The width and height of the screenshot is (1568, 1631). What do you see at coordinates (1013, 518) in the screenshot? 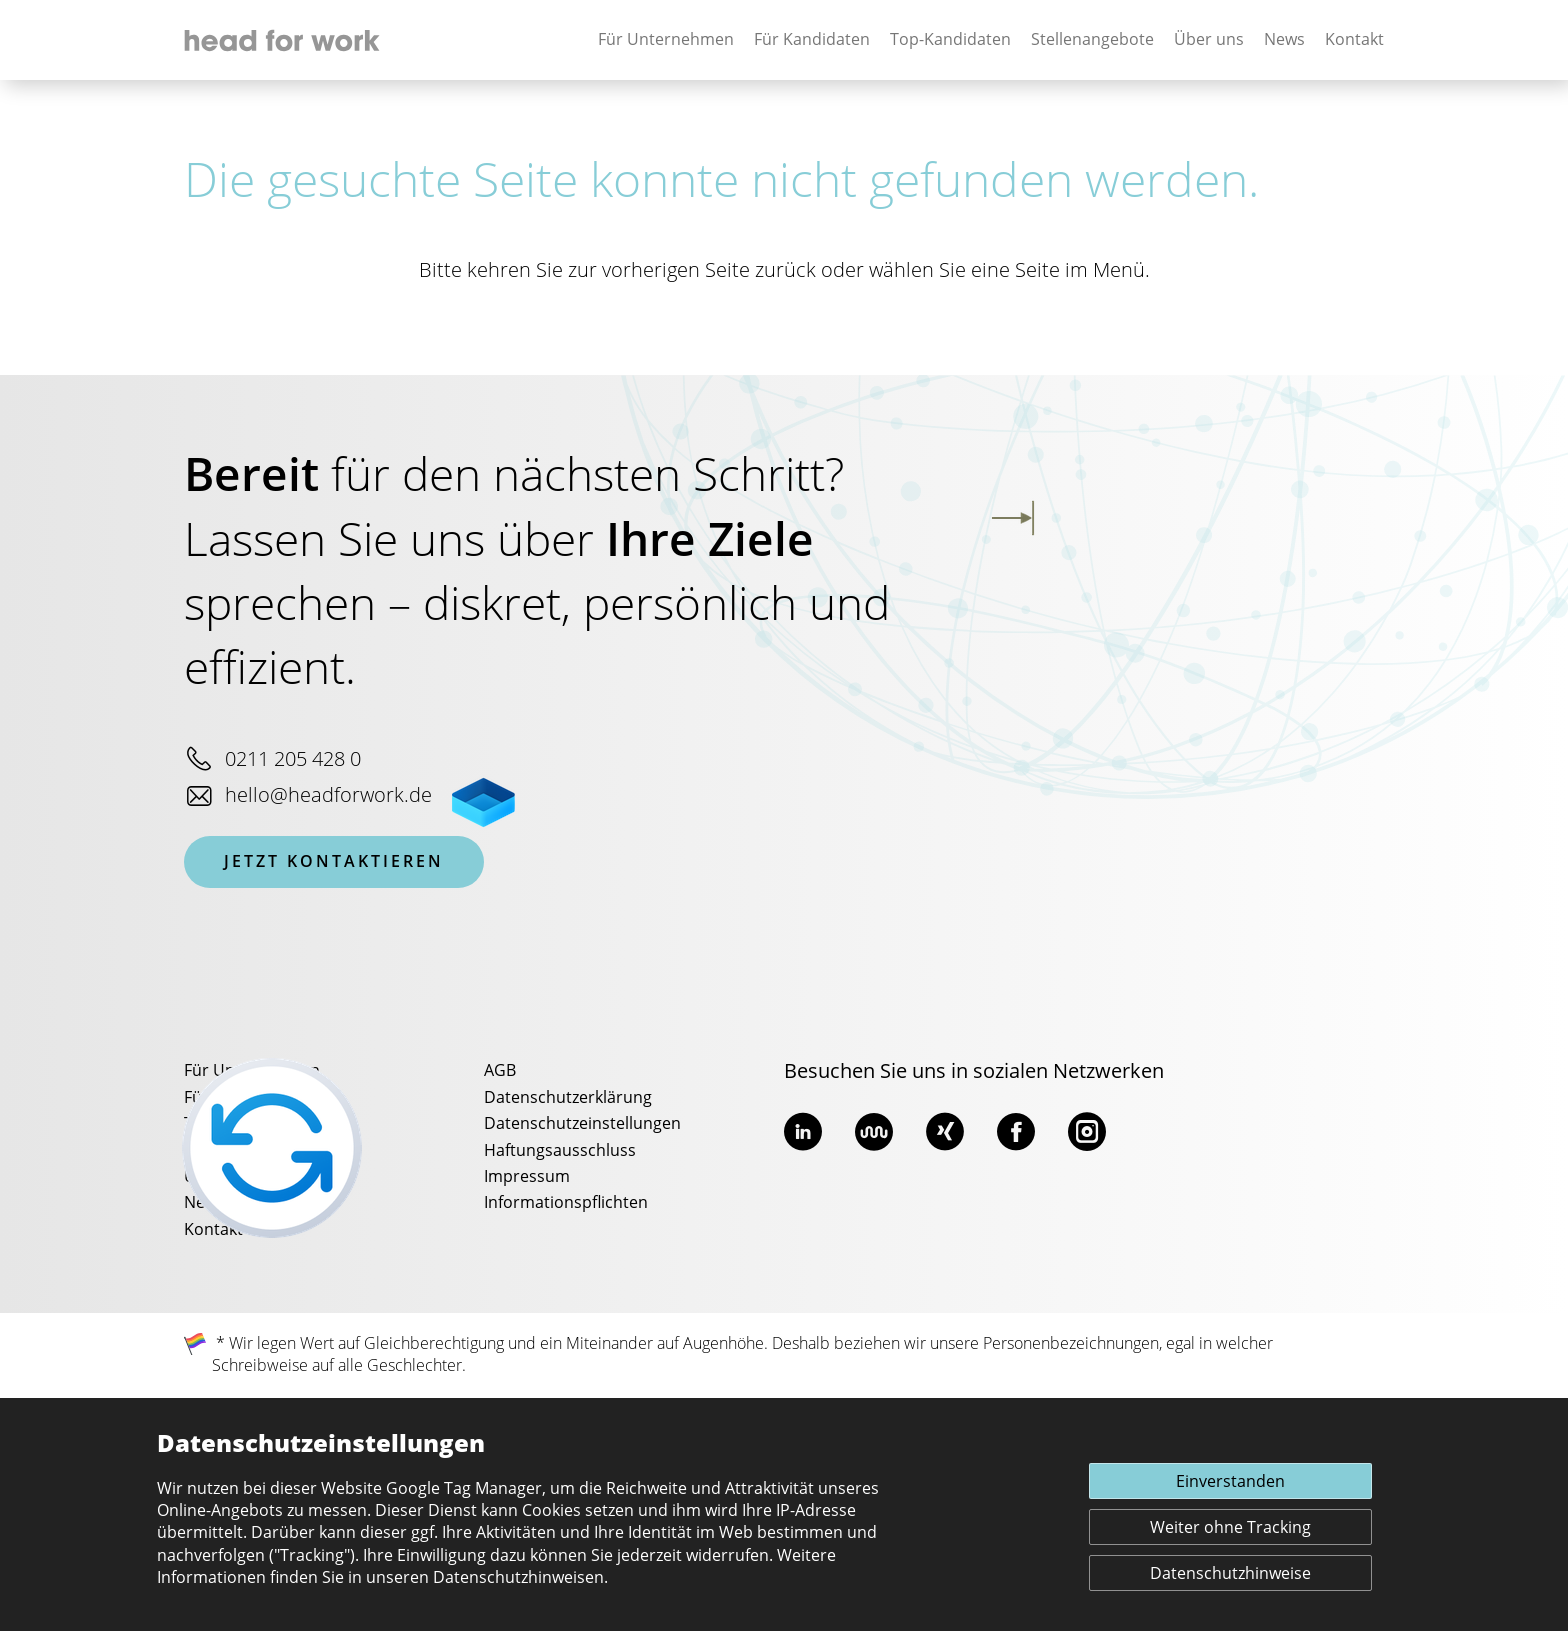
I see `jump to the last item in a list` at bounding box center [1013, 518].